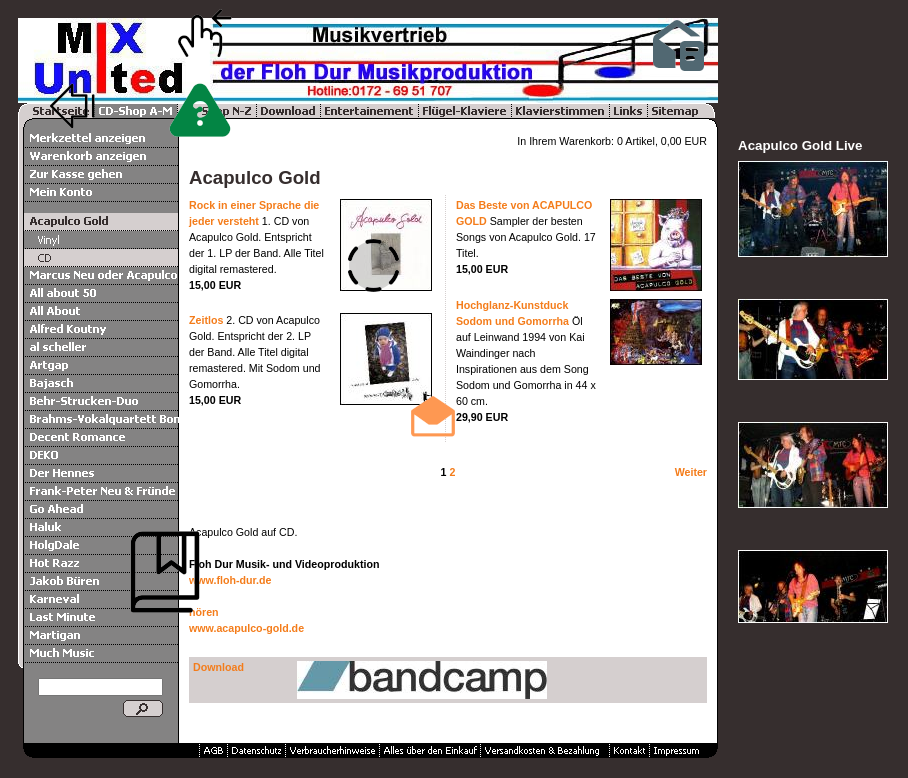  Describe the element at coordinates (74, 106) in the screenshot. I see `go back to the previous screen` at that location.